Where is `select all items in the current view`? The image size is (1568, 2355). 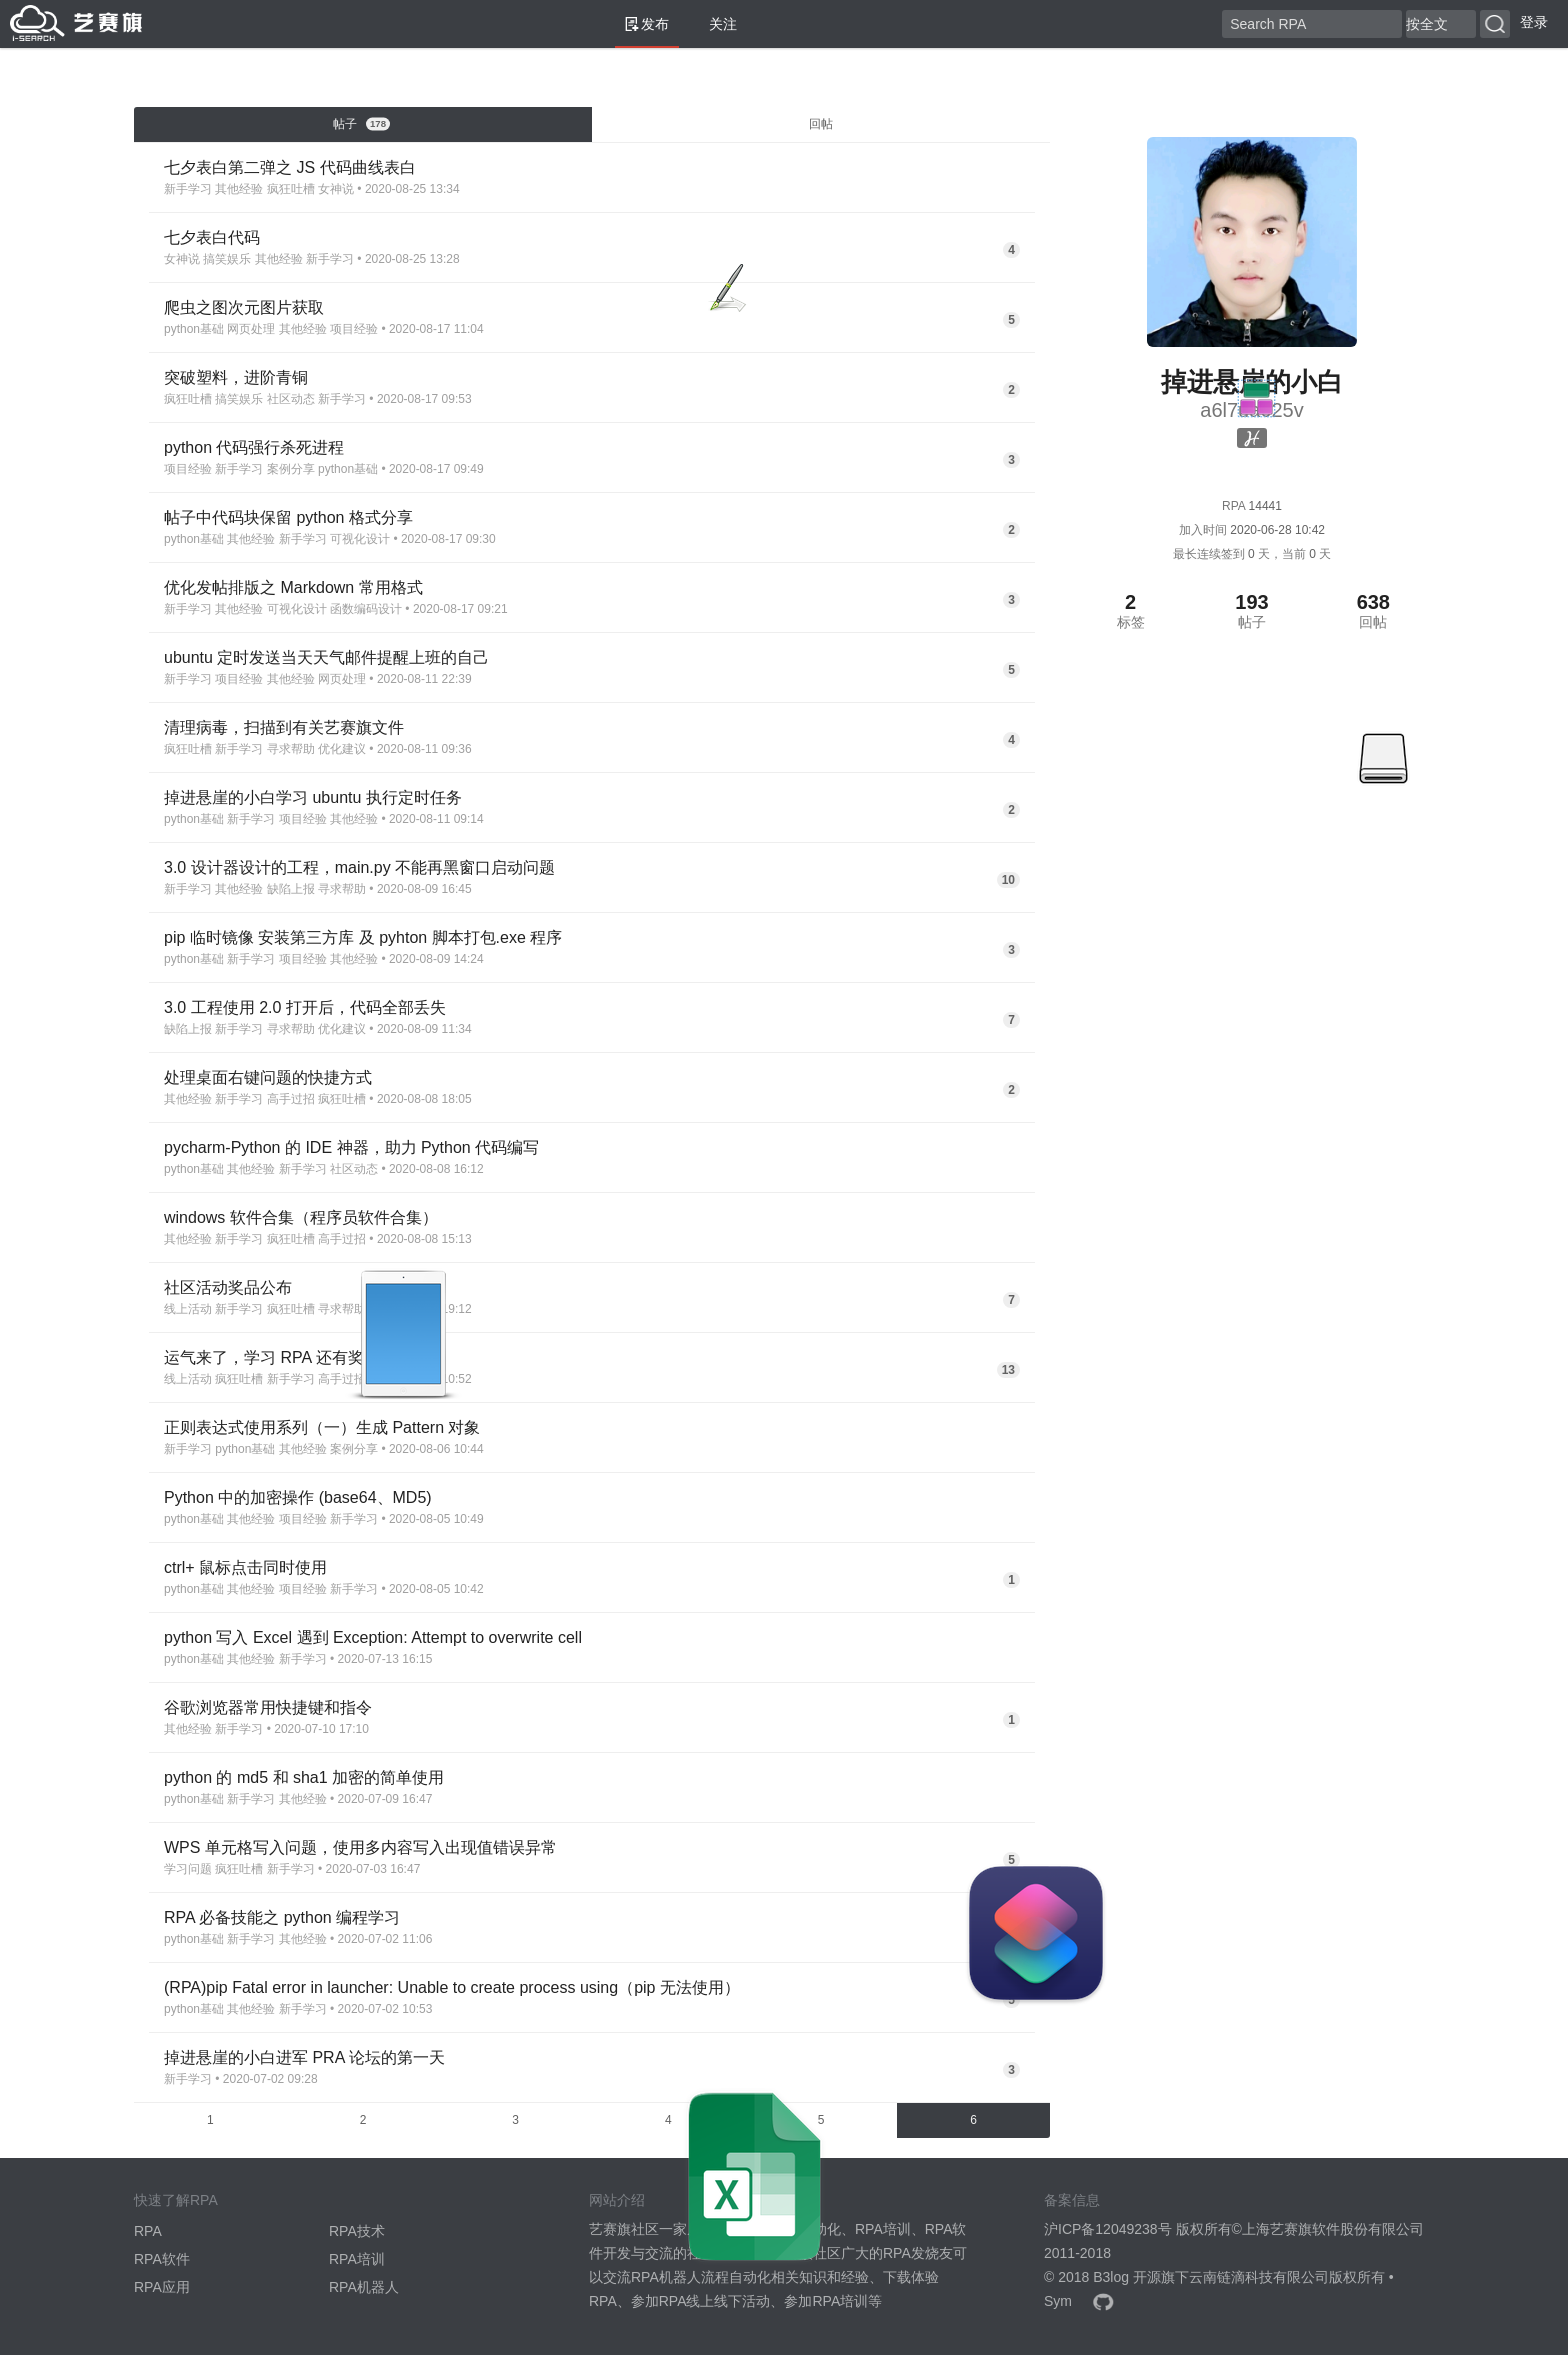
select all items in the current view is located at coordinates (1256, 398).